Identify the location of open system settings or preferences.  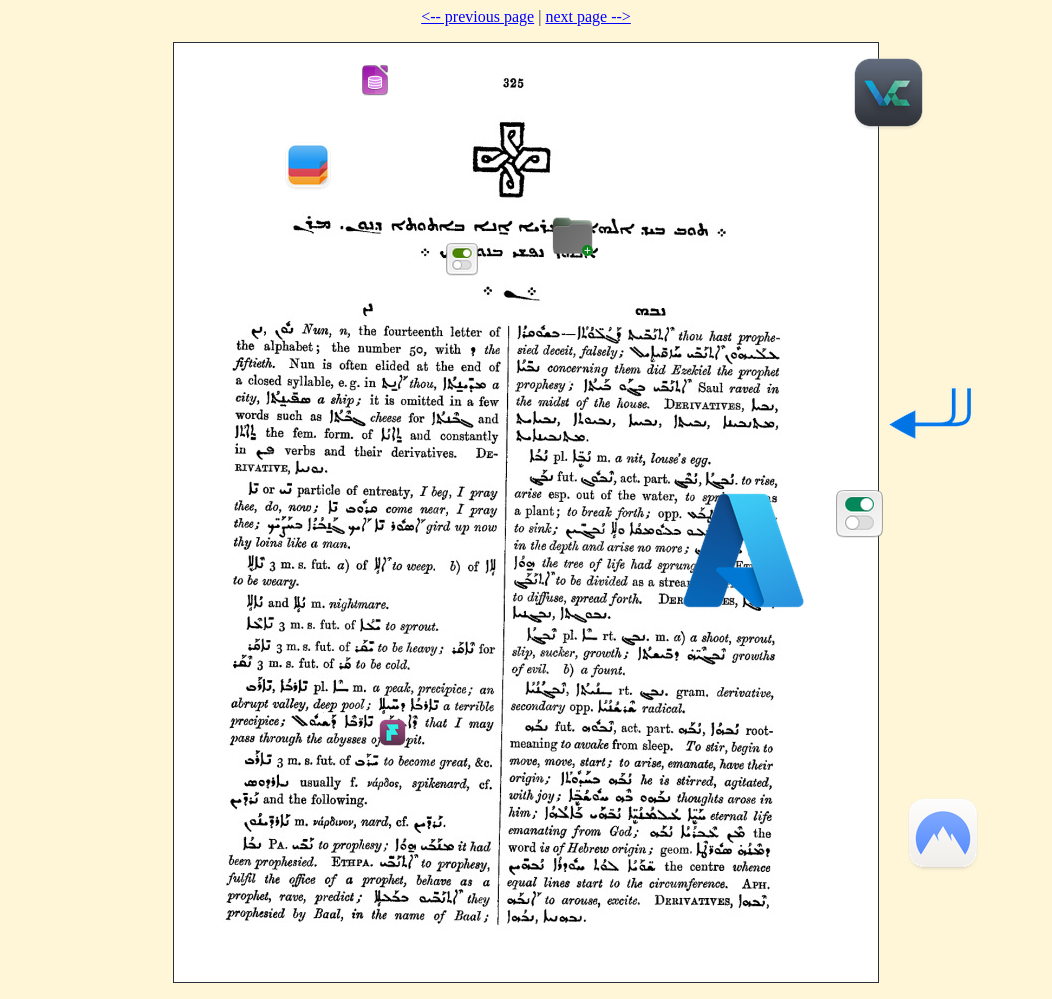
(859, 513).